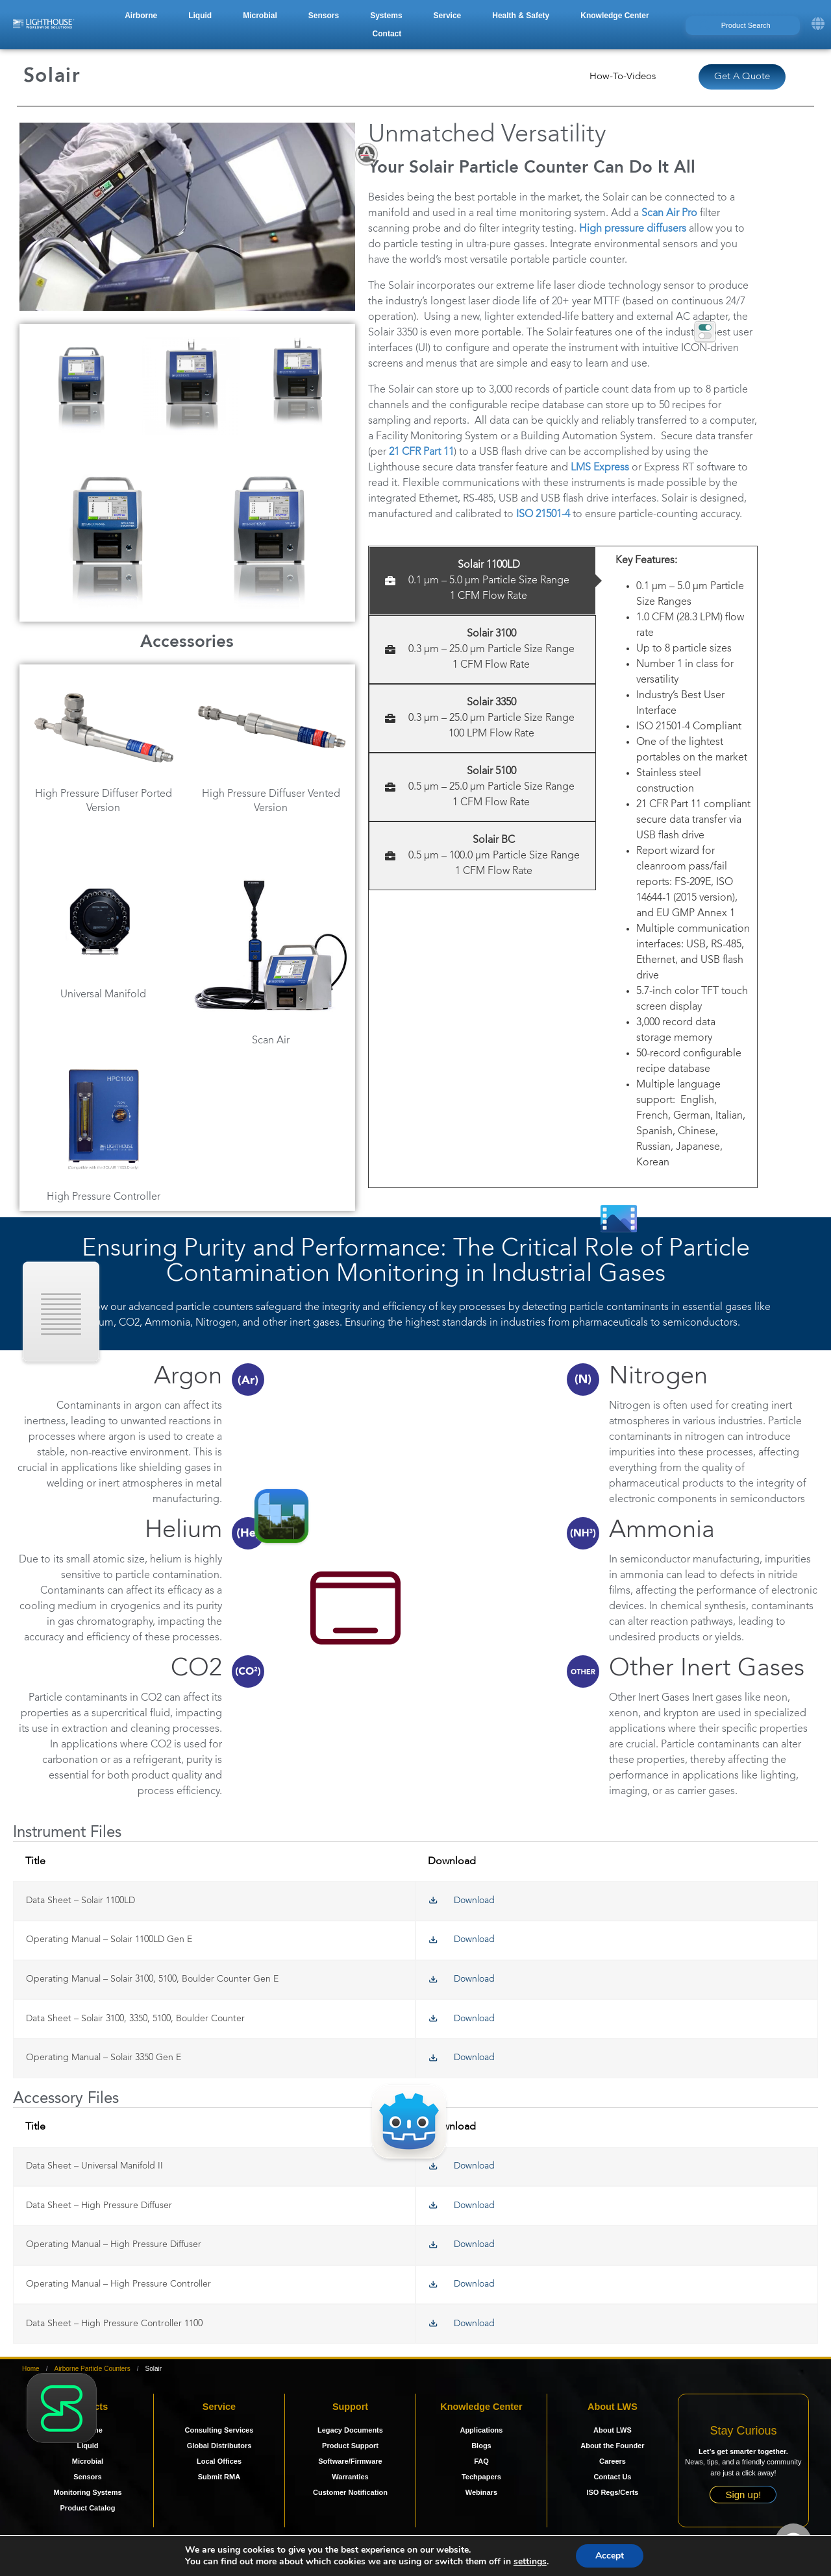 This screenshot has height=2576, width=831. I want to click on open unity tweak tool settings, so click(705, 332).